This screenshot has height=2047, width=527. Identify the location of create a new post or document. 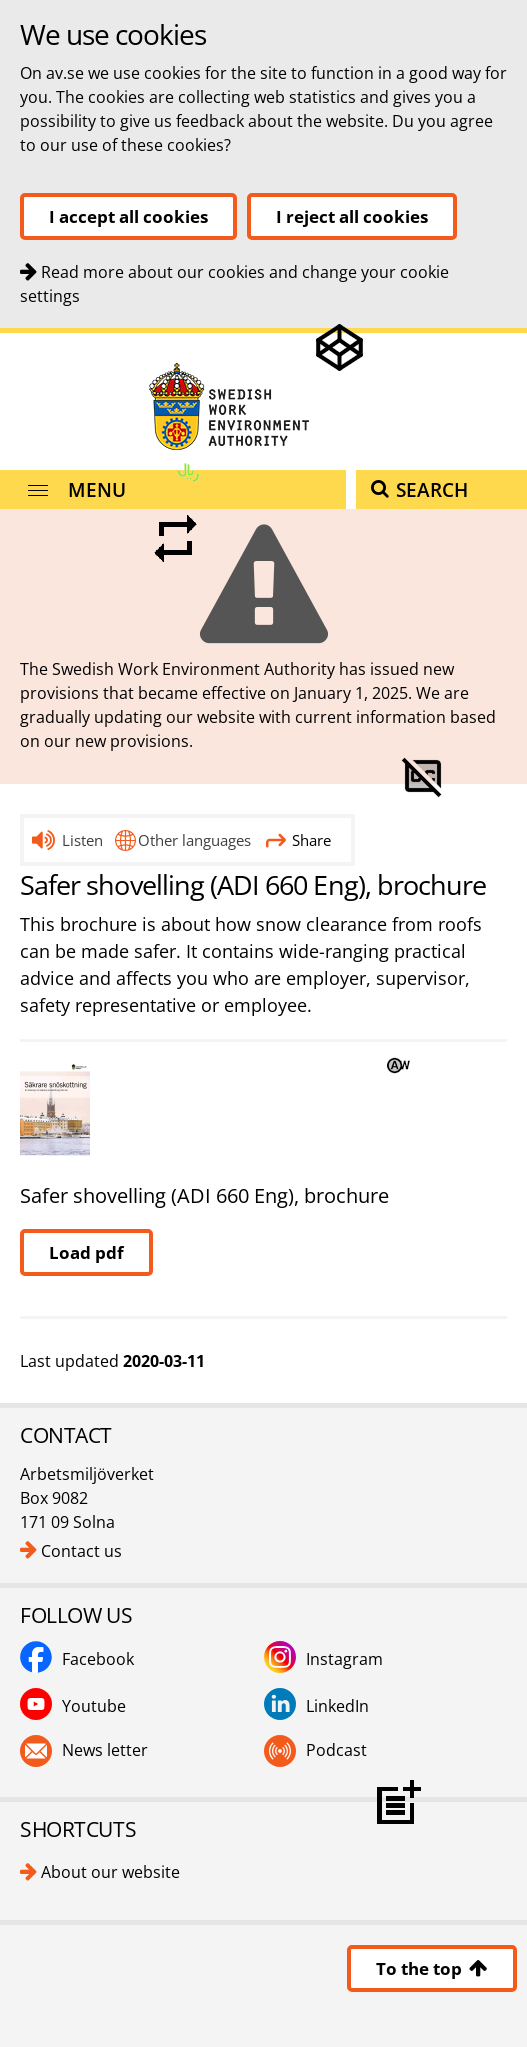
(398, 1803).